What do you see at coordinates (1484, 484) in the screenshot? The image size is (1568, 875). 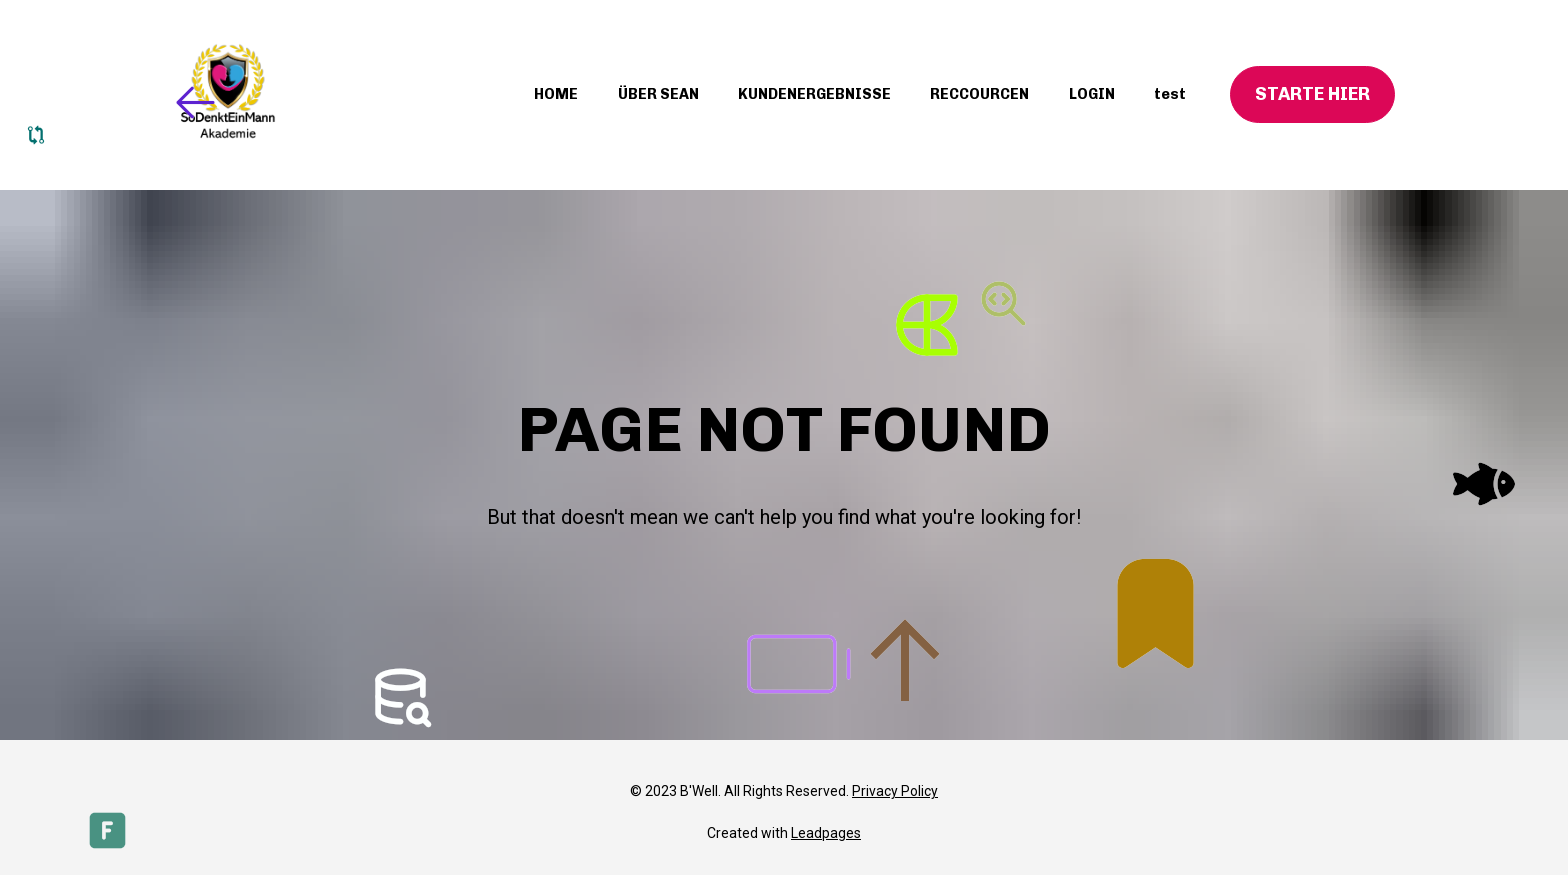 I see `access aquarium or fish-related features` at bounding box center [1484, 484].